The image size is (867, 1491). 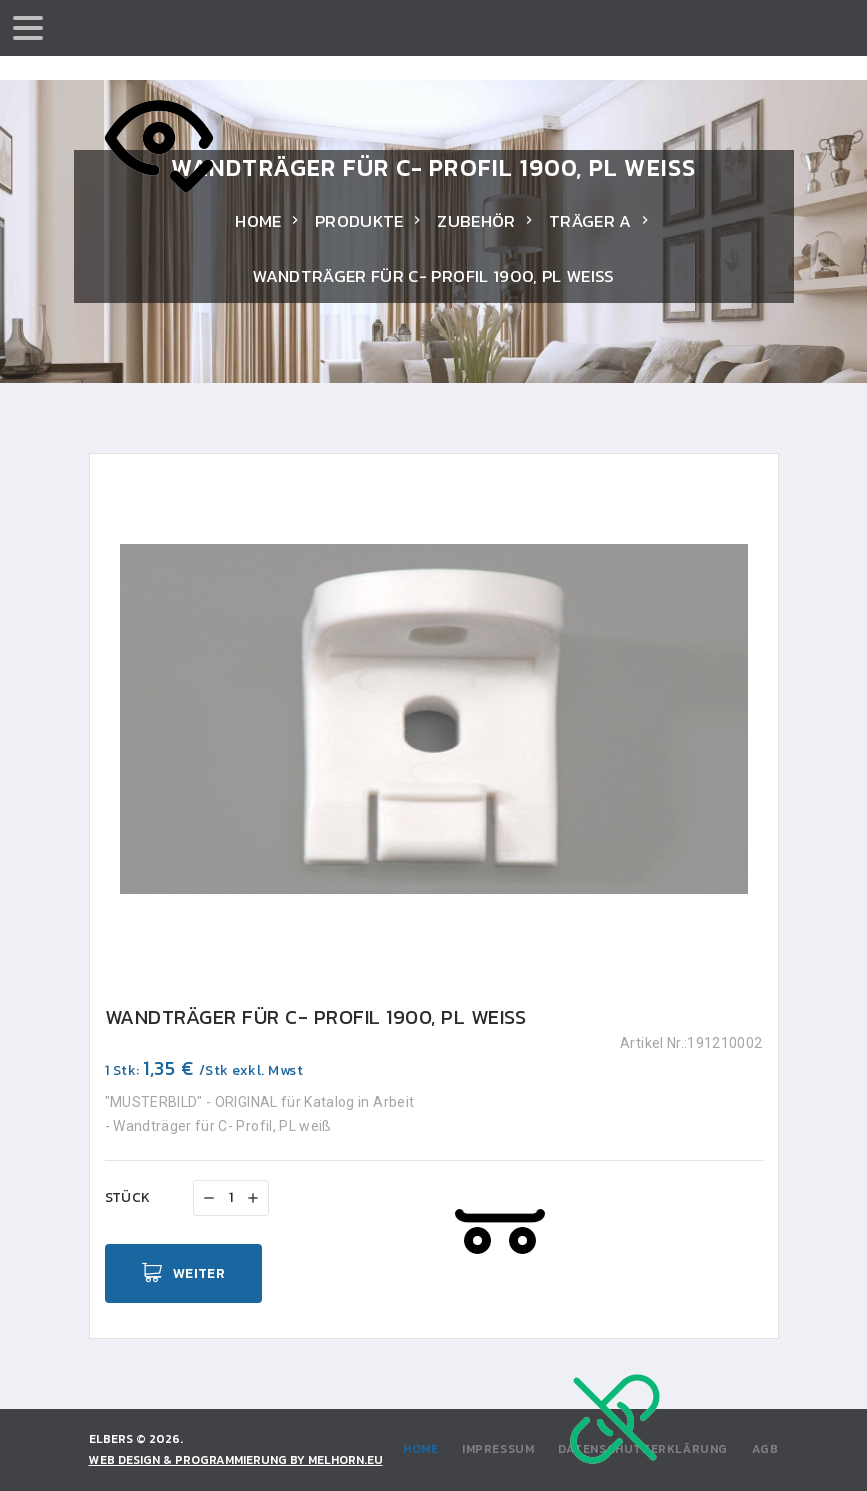 I want to click on browse skateboarding gear or products, so click(x=500, y=1227).